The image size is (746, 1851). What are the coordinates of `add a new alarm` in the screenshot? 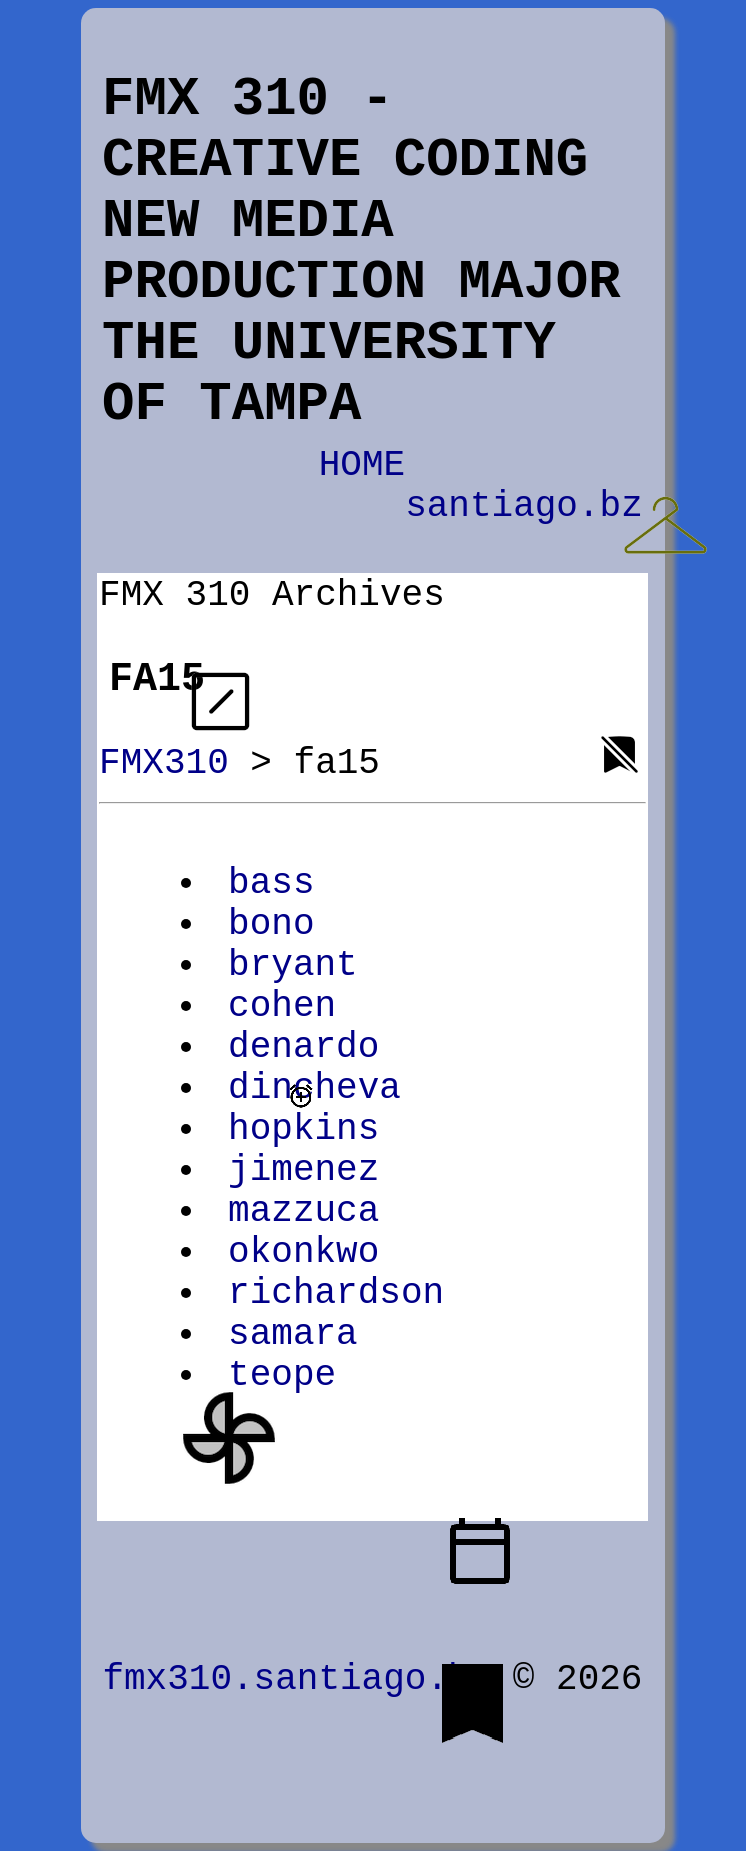 It's located at (301, 1096).